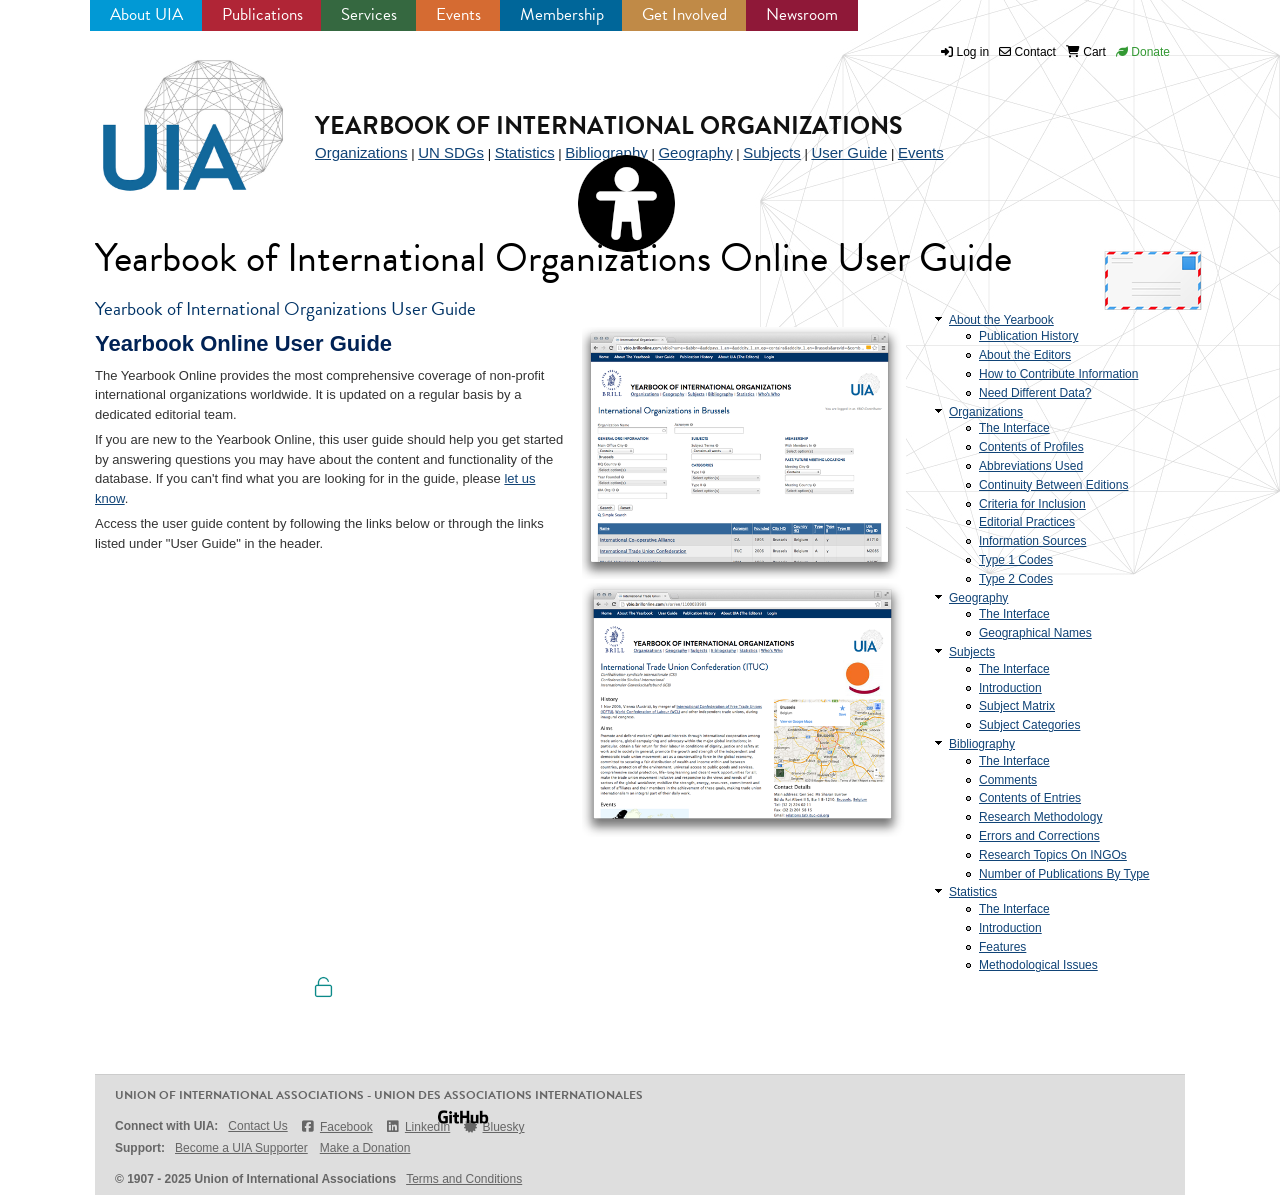 This screenshot has width=1280, height=1195. Describe the element at coordinates (626, 203) in the screenshot. I see `enable accessibility features` at that location.